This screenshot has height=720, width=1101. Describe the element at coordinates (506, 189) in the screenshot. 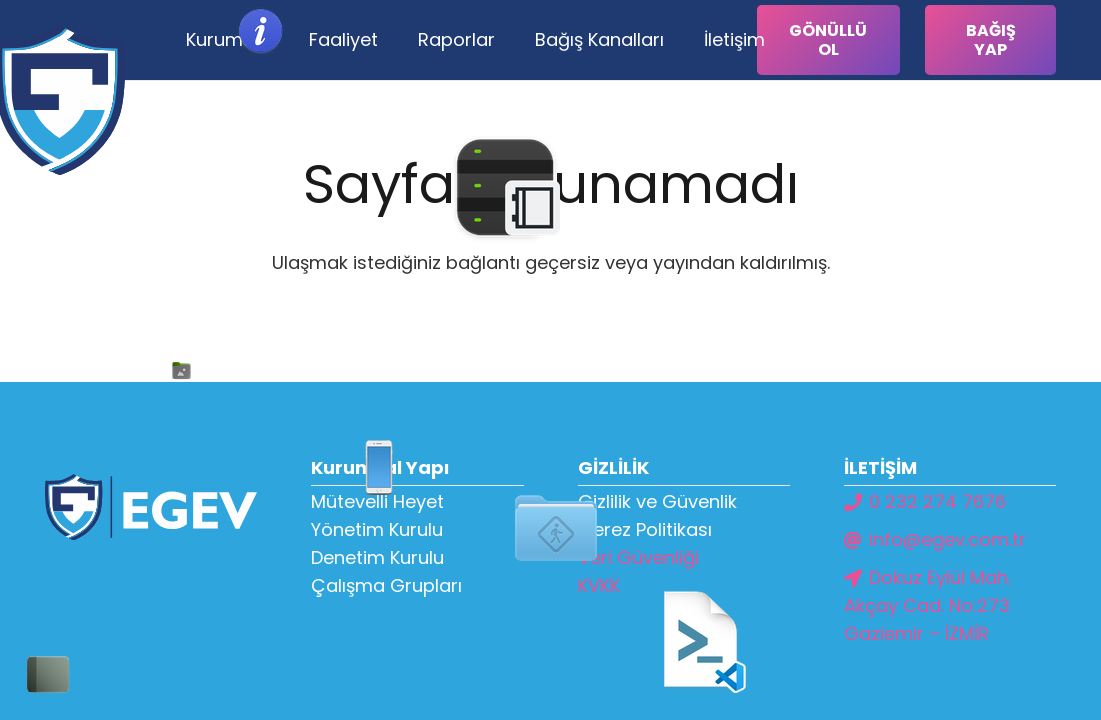

I see `configure LDAP server connection settings` at that location.